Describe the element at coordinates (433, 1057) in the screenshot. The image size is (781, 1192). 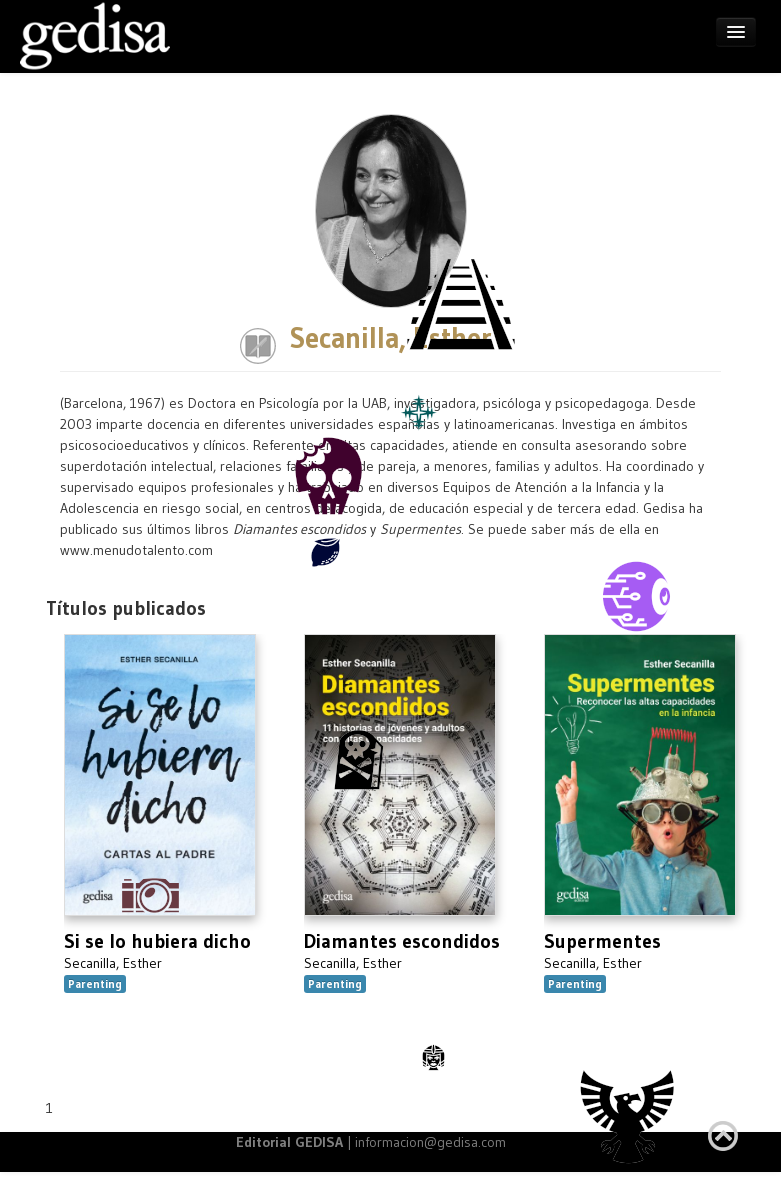
I see `select cleopatra character or avatar` at that location.